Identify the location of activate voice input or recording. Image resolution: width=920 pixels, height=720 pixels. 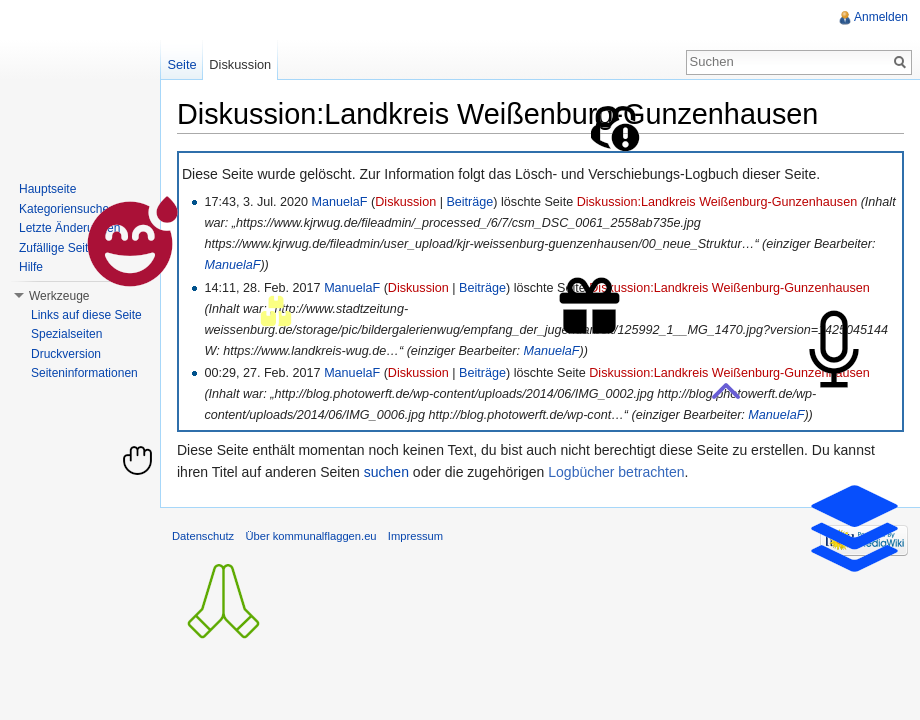
(834, 349).